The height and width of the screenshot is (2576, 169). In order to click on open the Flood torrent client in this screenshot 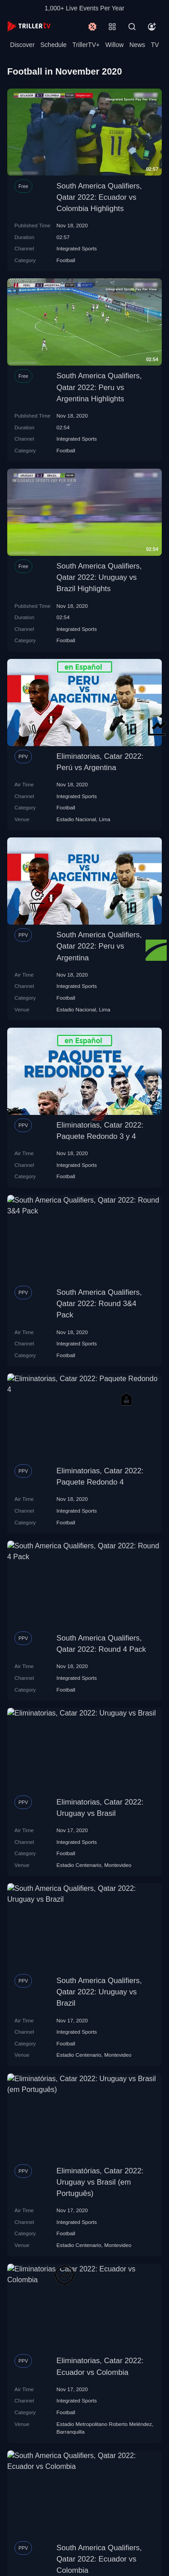, I will do `click(64, 2275)`.